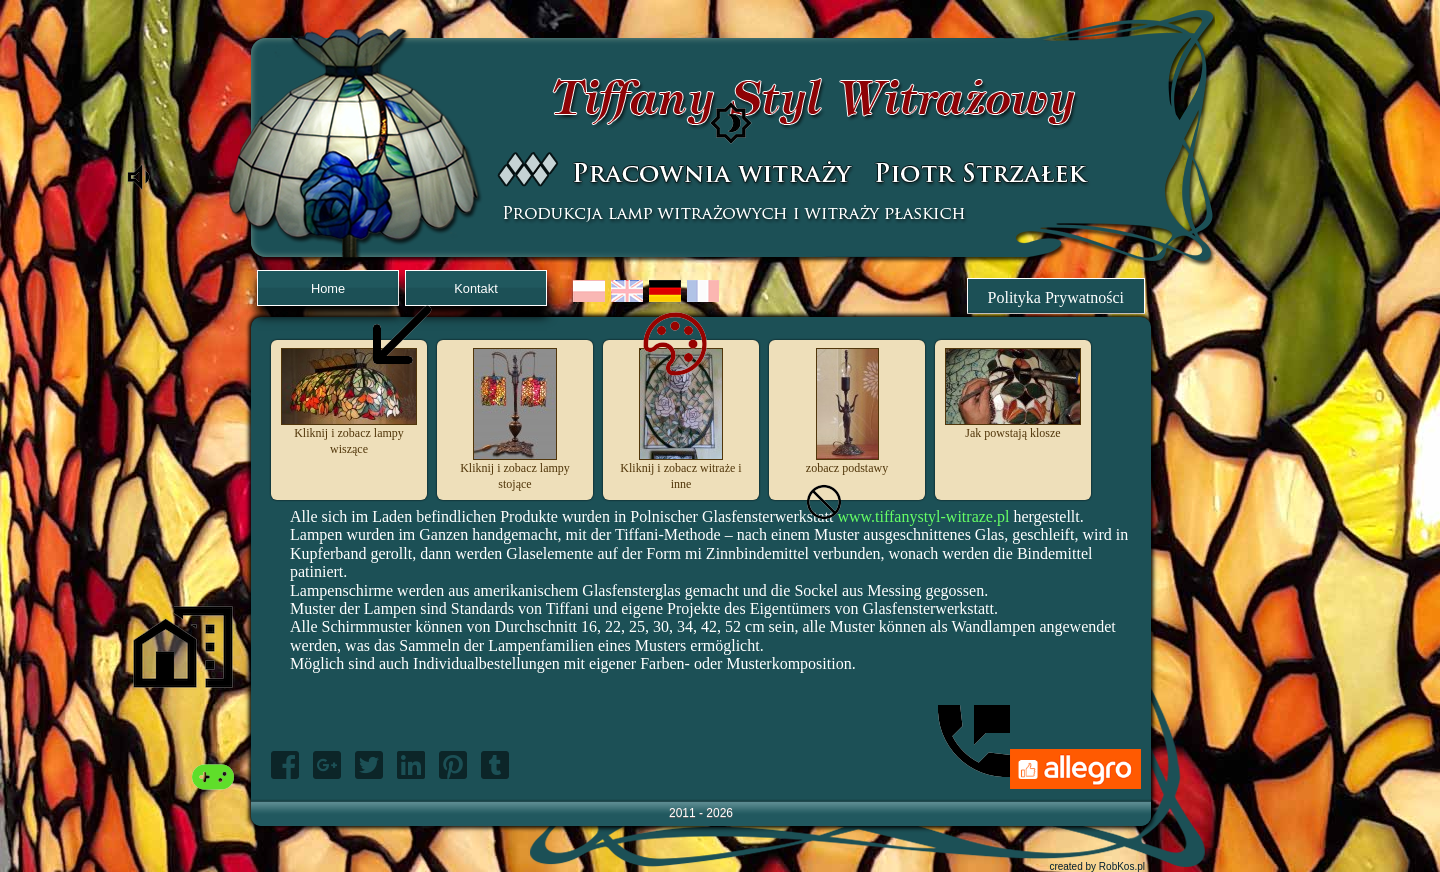 The width and height of the screenshot is (1440, 872). Describe the element at coordinates (731, 123) in the screenshot. I see `toggle dark mode or night theme` at that location.